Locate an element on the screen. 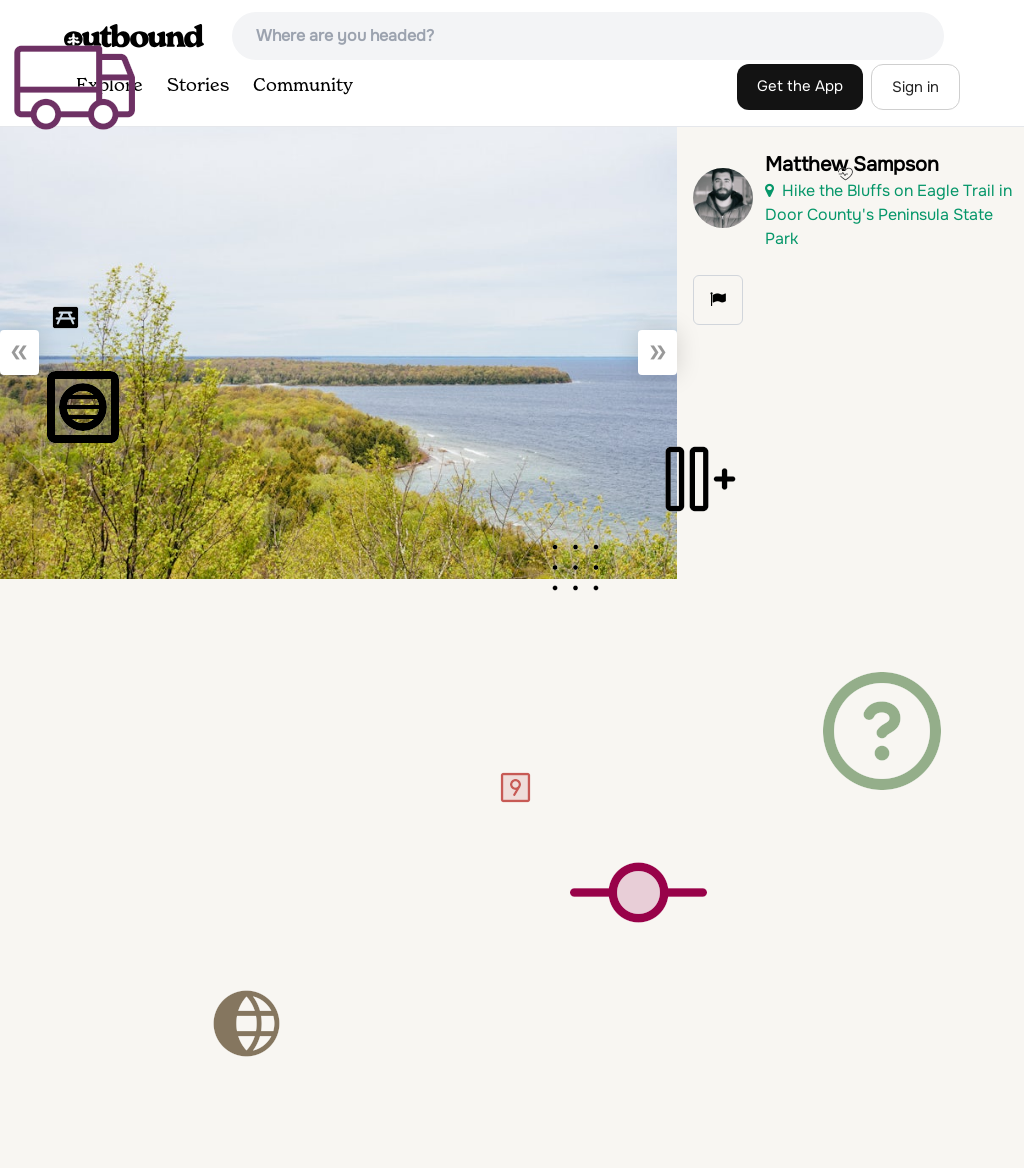  switch to global or worldwide view is located at coordinates (246, 1023).